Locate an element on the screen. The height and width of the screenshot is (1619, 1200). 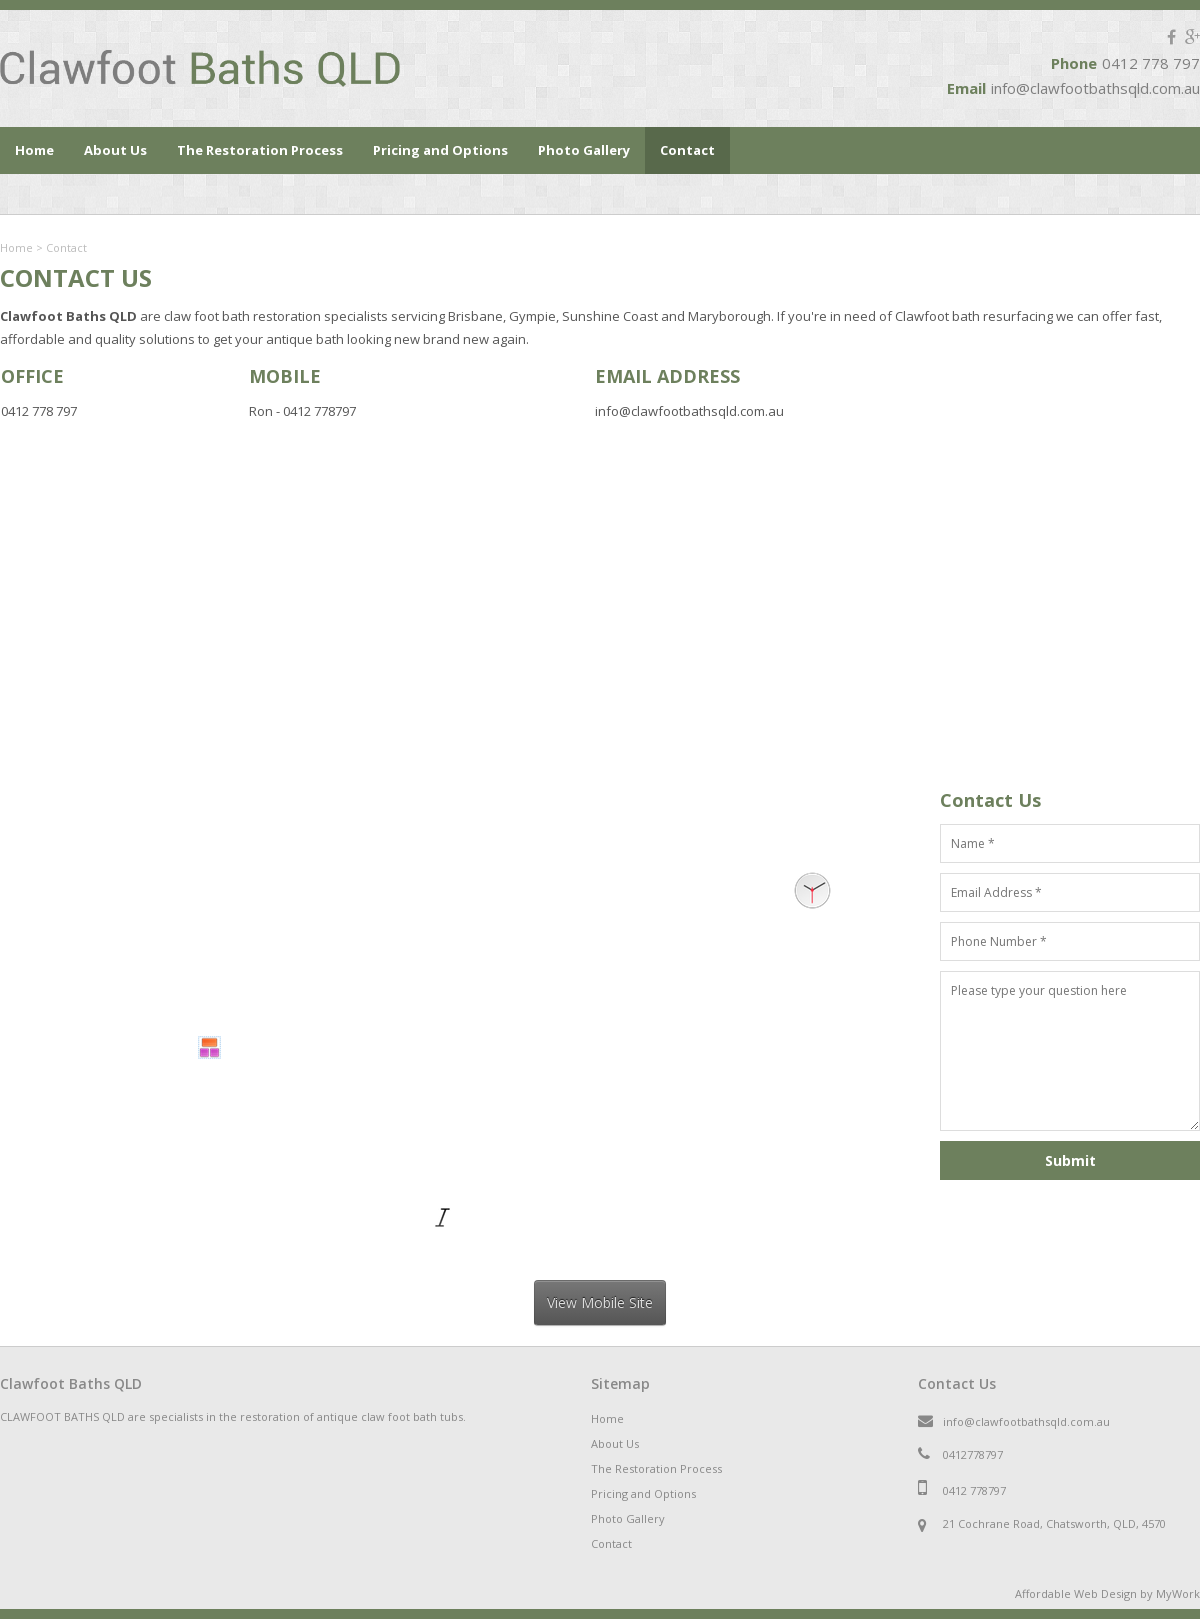
select all items in the current view is located at coordinates (209, 1047).